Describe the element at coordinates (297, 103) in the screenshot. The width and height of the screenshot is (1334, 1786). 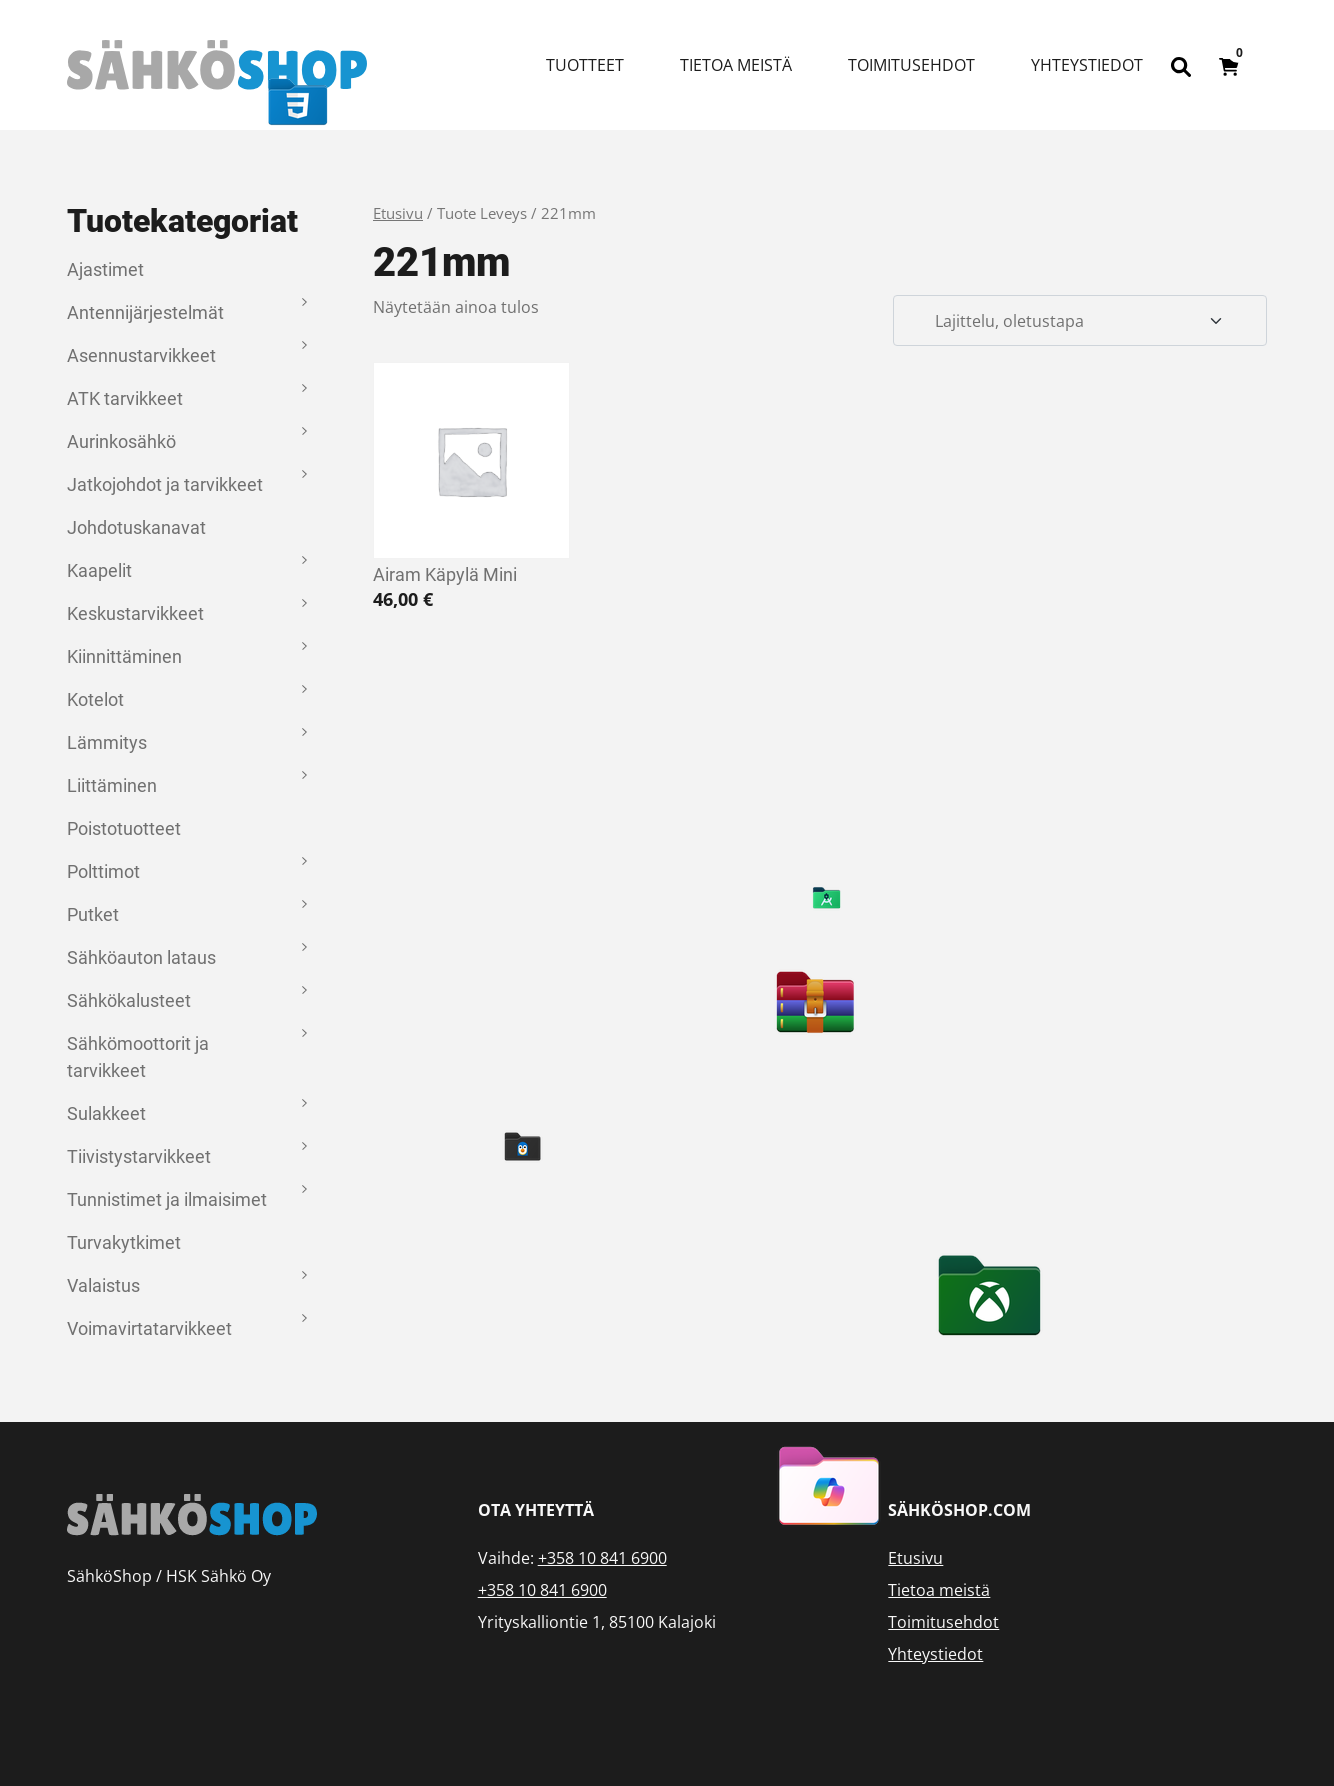
I see `open CSS files folder` at that location.